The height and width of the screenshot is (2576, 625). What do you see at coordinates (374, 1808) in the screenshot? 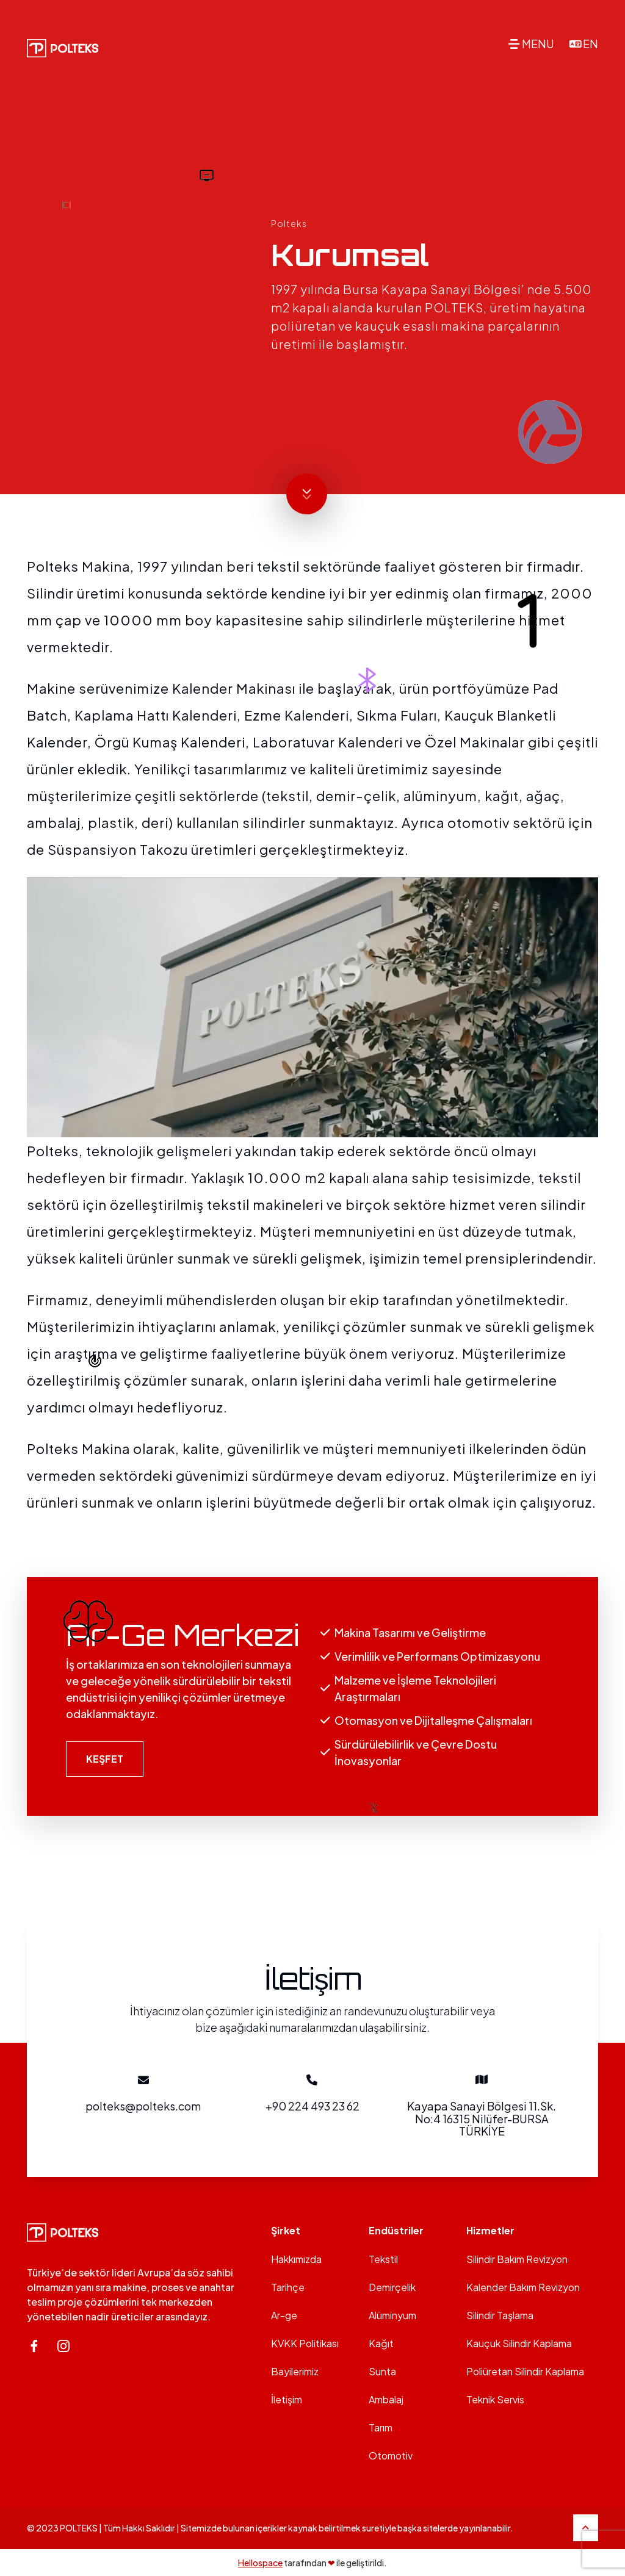
I see `bluetooth is disabled or turned off` at bounding box center [374, 1808].